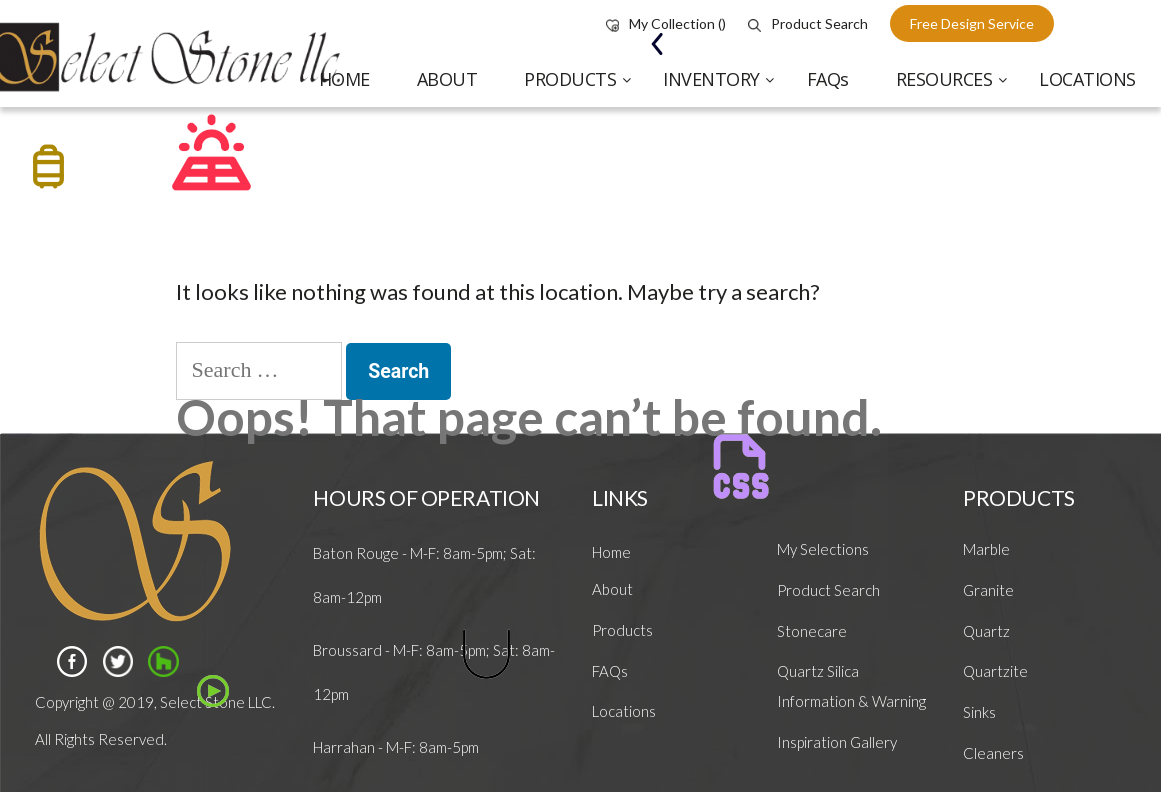 Image resolution: width=1161 pixels, height=792 pixels. Describe the element at coordinates (658, 44) in the screenshot. I see `go back to the previous screen` at that location.